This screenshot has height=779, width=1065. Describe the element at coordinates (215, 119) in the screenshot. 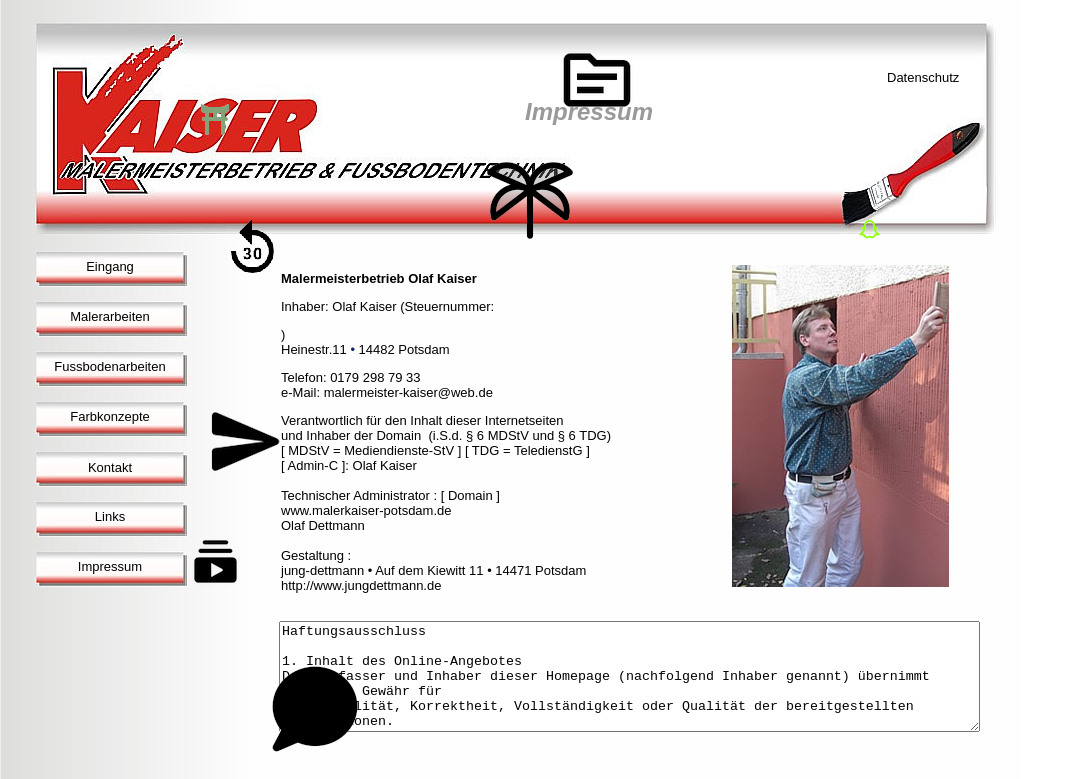

I see `indicates Japanese culture or travel content` at that location.